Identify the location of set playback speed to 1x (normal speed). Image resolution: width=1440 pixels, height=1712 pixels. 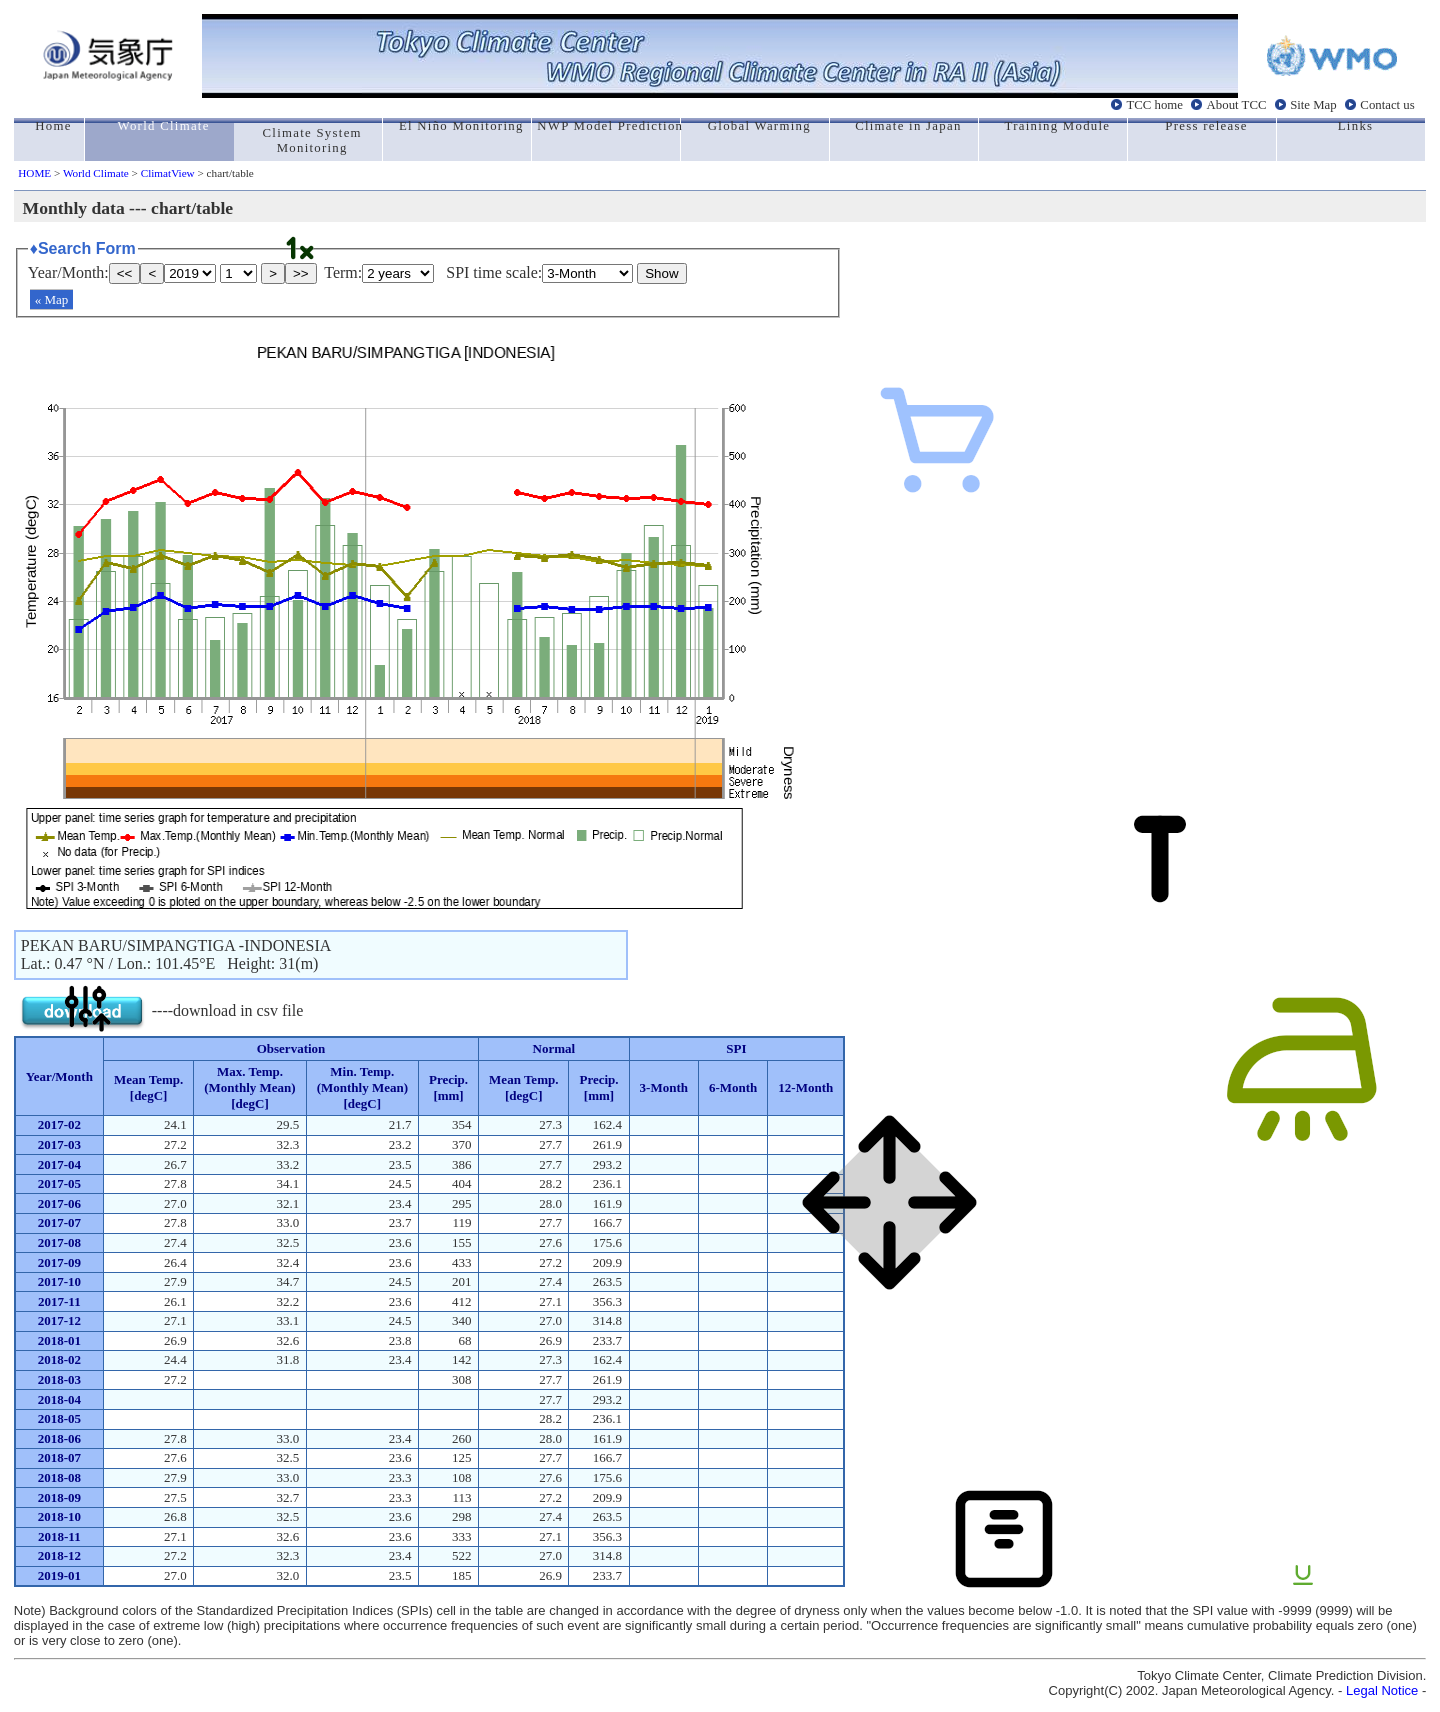
(300, 248).